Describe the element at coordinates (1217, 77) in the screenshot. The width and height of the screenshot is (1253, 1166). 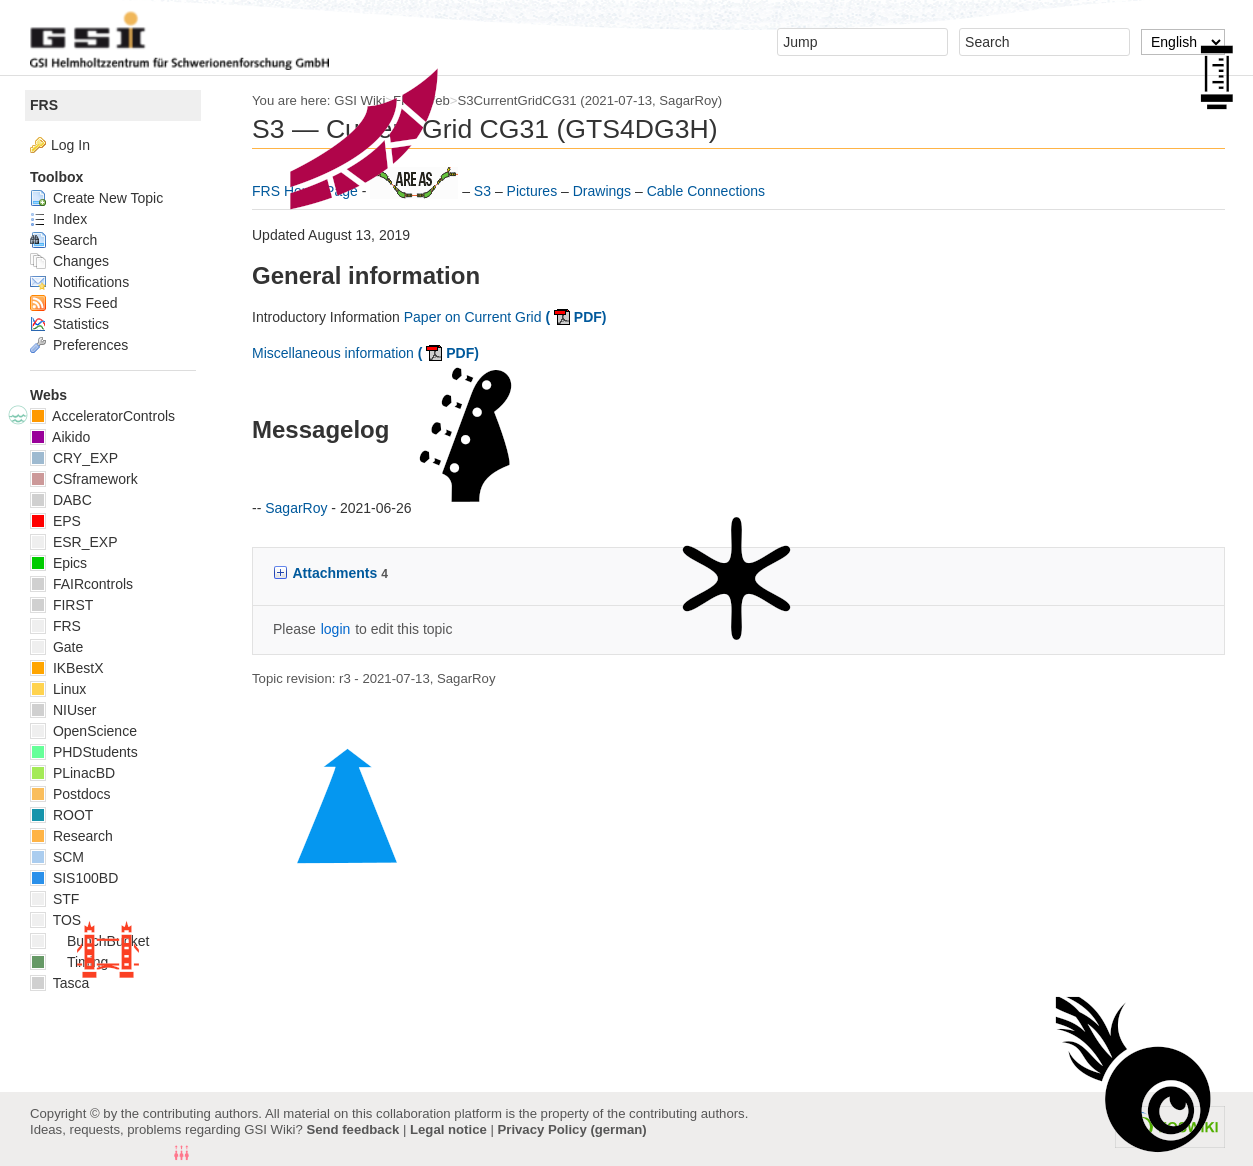
I see `view temperature or measurement settings` at that location.